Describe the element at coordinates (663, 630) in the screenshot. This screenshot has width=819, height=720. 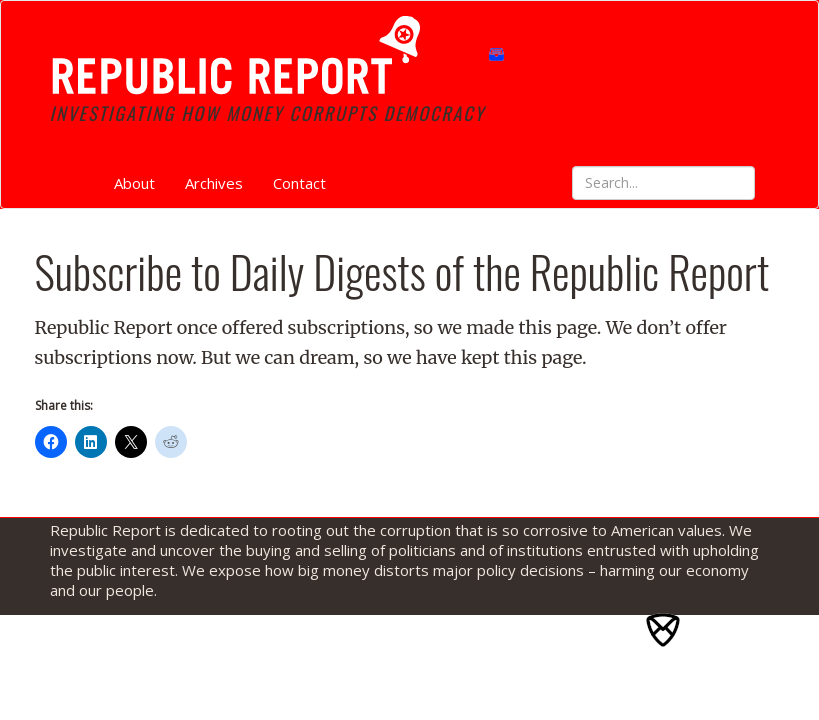
I see `open ctemplar secure email service` at that location.